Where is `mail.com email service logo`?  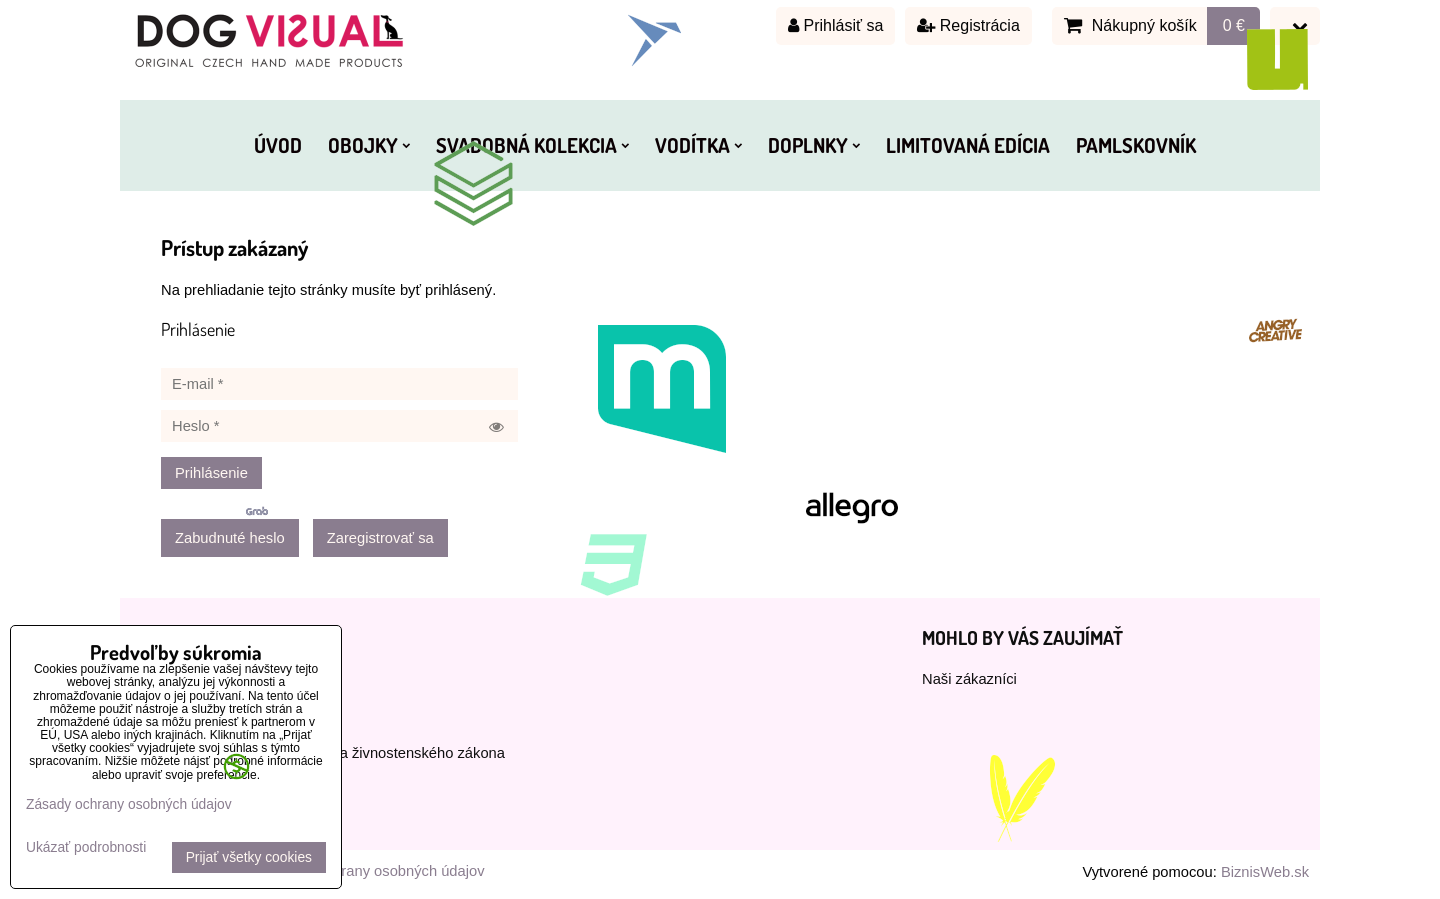 mail.com email service logo is located at coordinates (662, 389).